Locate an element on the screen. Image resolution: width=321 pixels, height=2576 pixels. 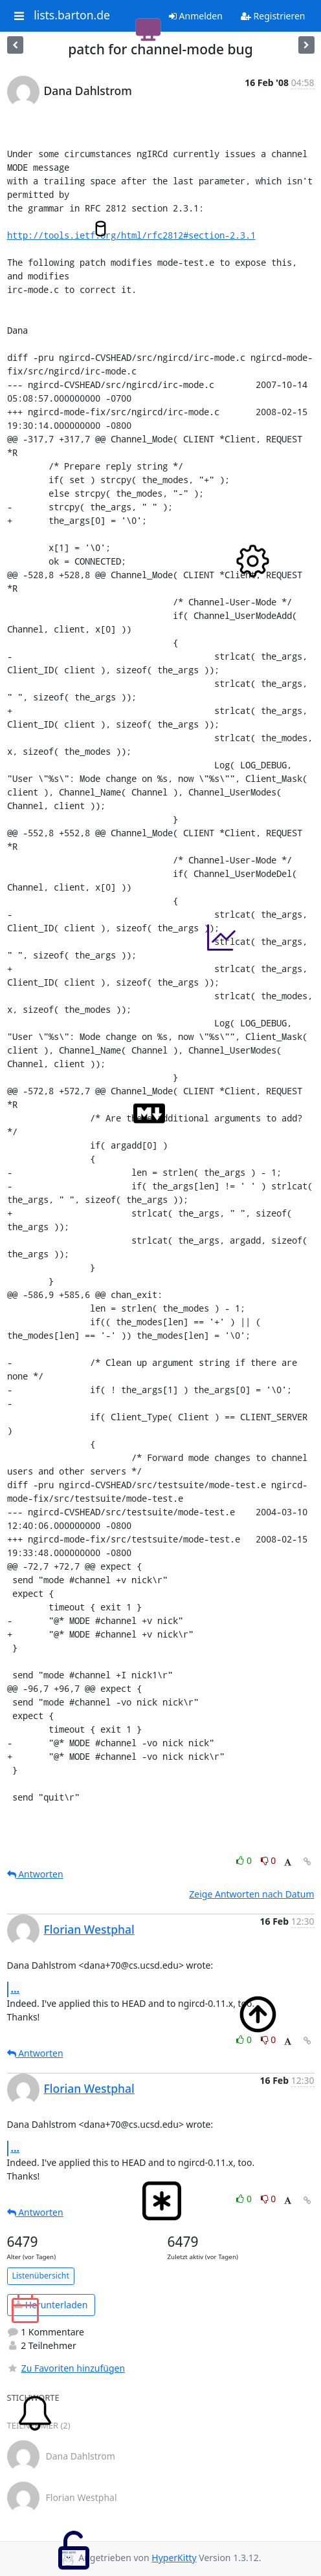
format text using markdown is located at coordinates (149, 1113).